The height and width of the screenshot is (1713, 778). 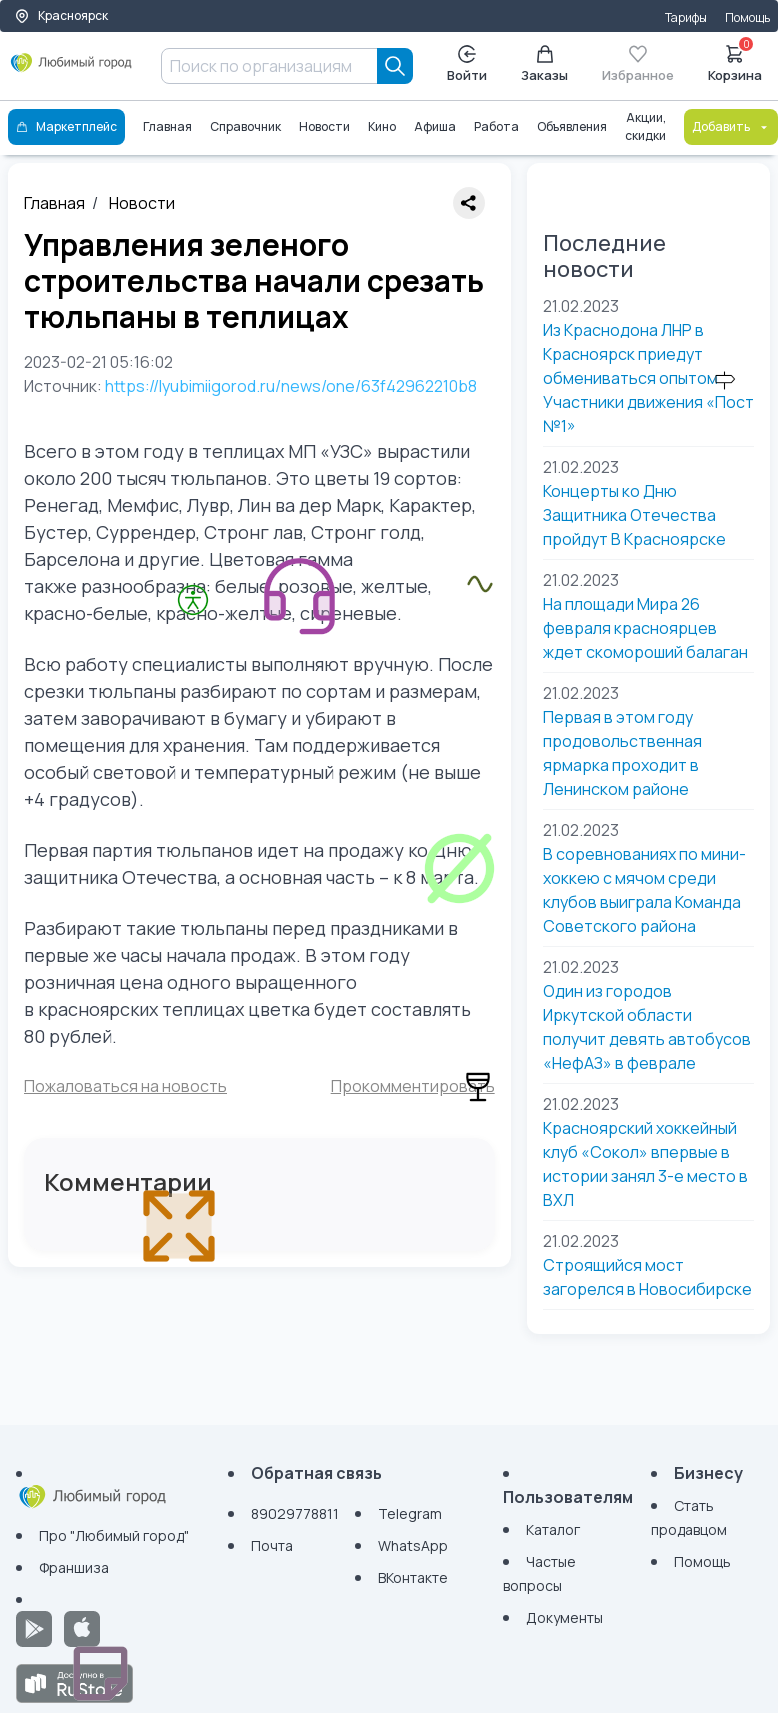 I want to click on create a new note, so click(x=100, y=1673).